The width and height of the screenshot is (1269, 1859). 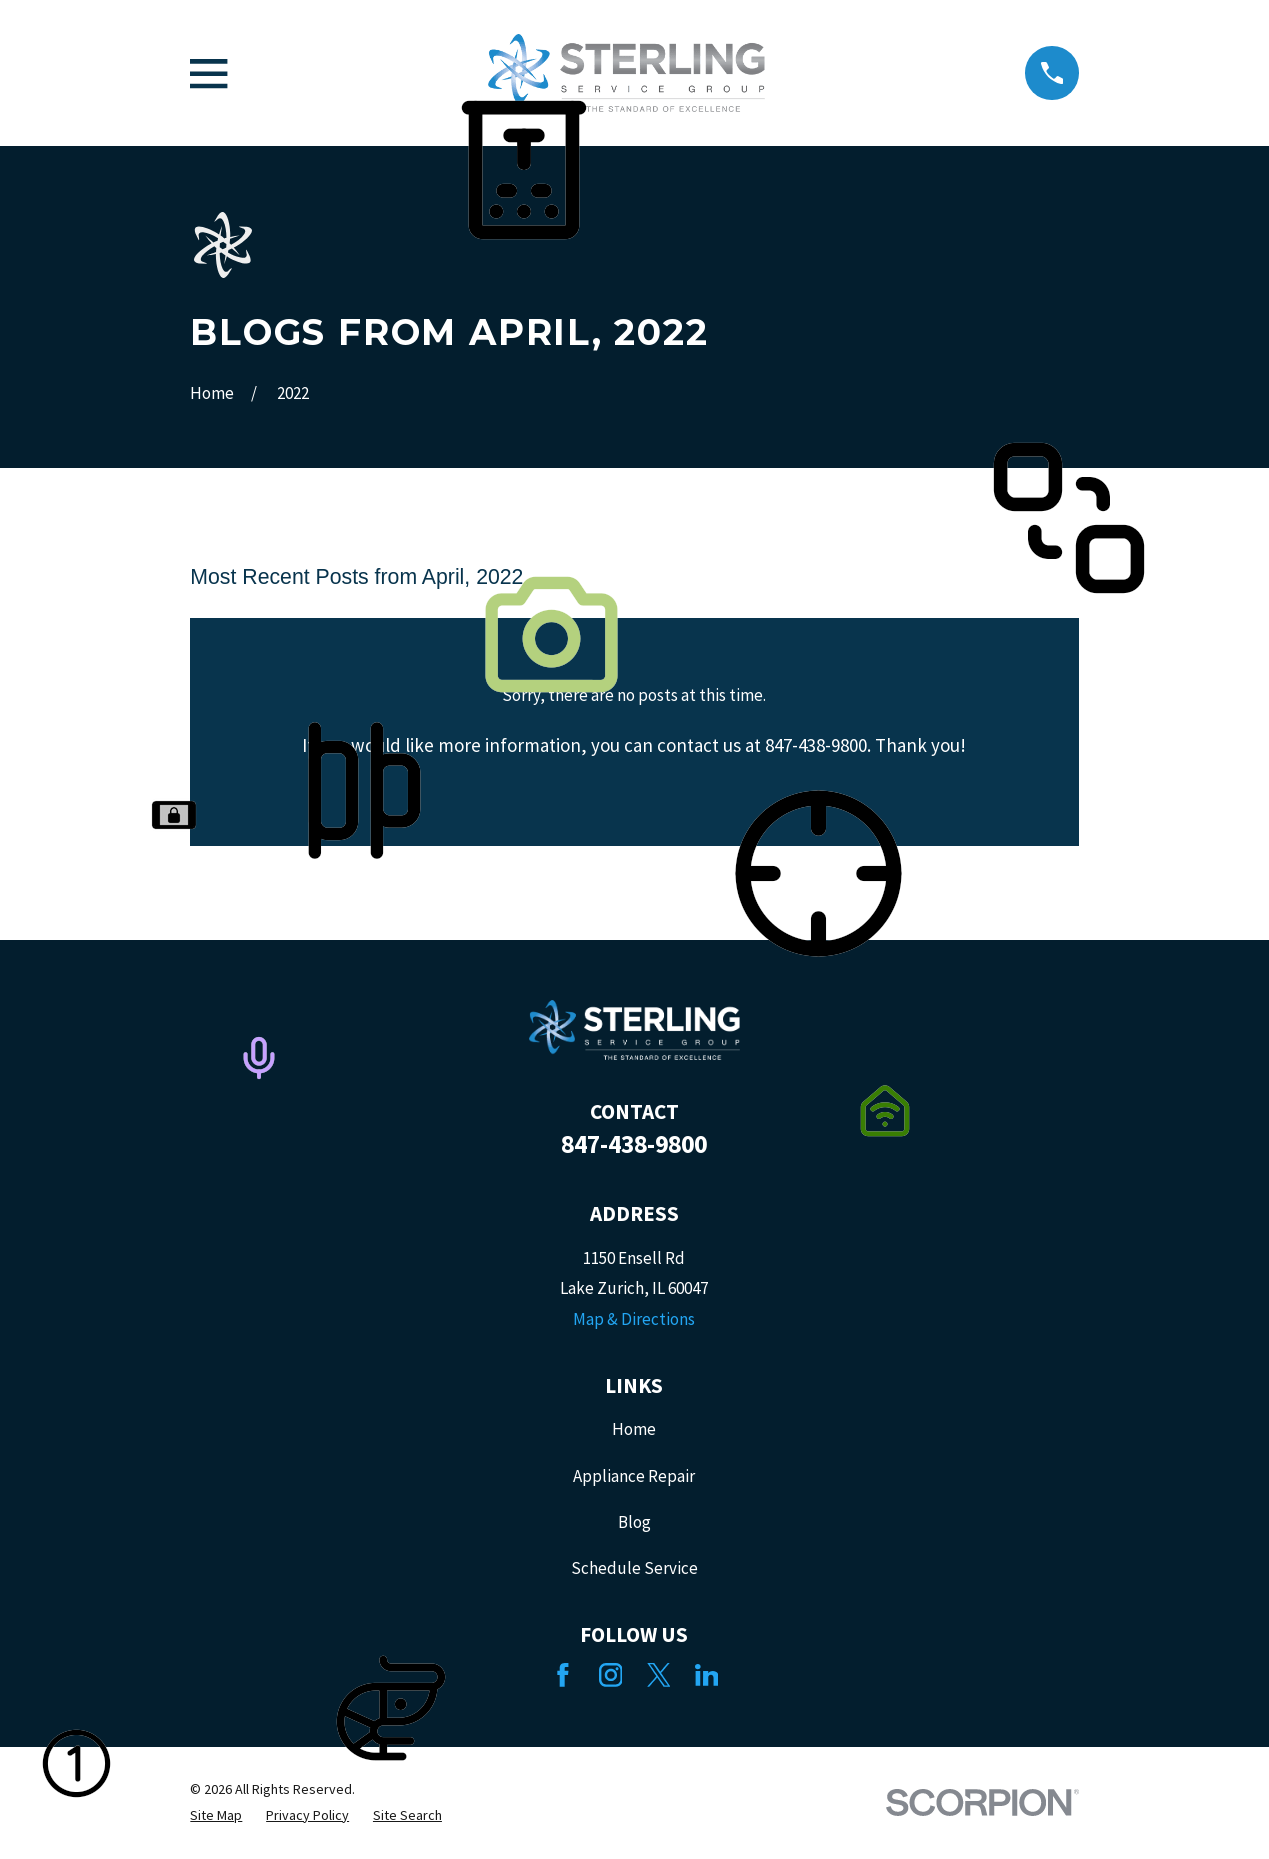 I want to click on lock screen orientation to landscape mode, so click(x=174, y=815).